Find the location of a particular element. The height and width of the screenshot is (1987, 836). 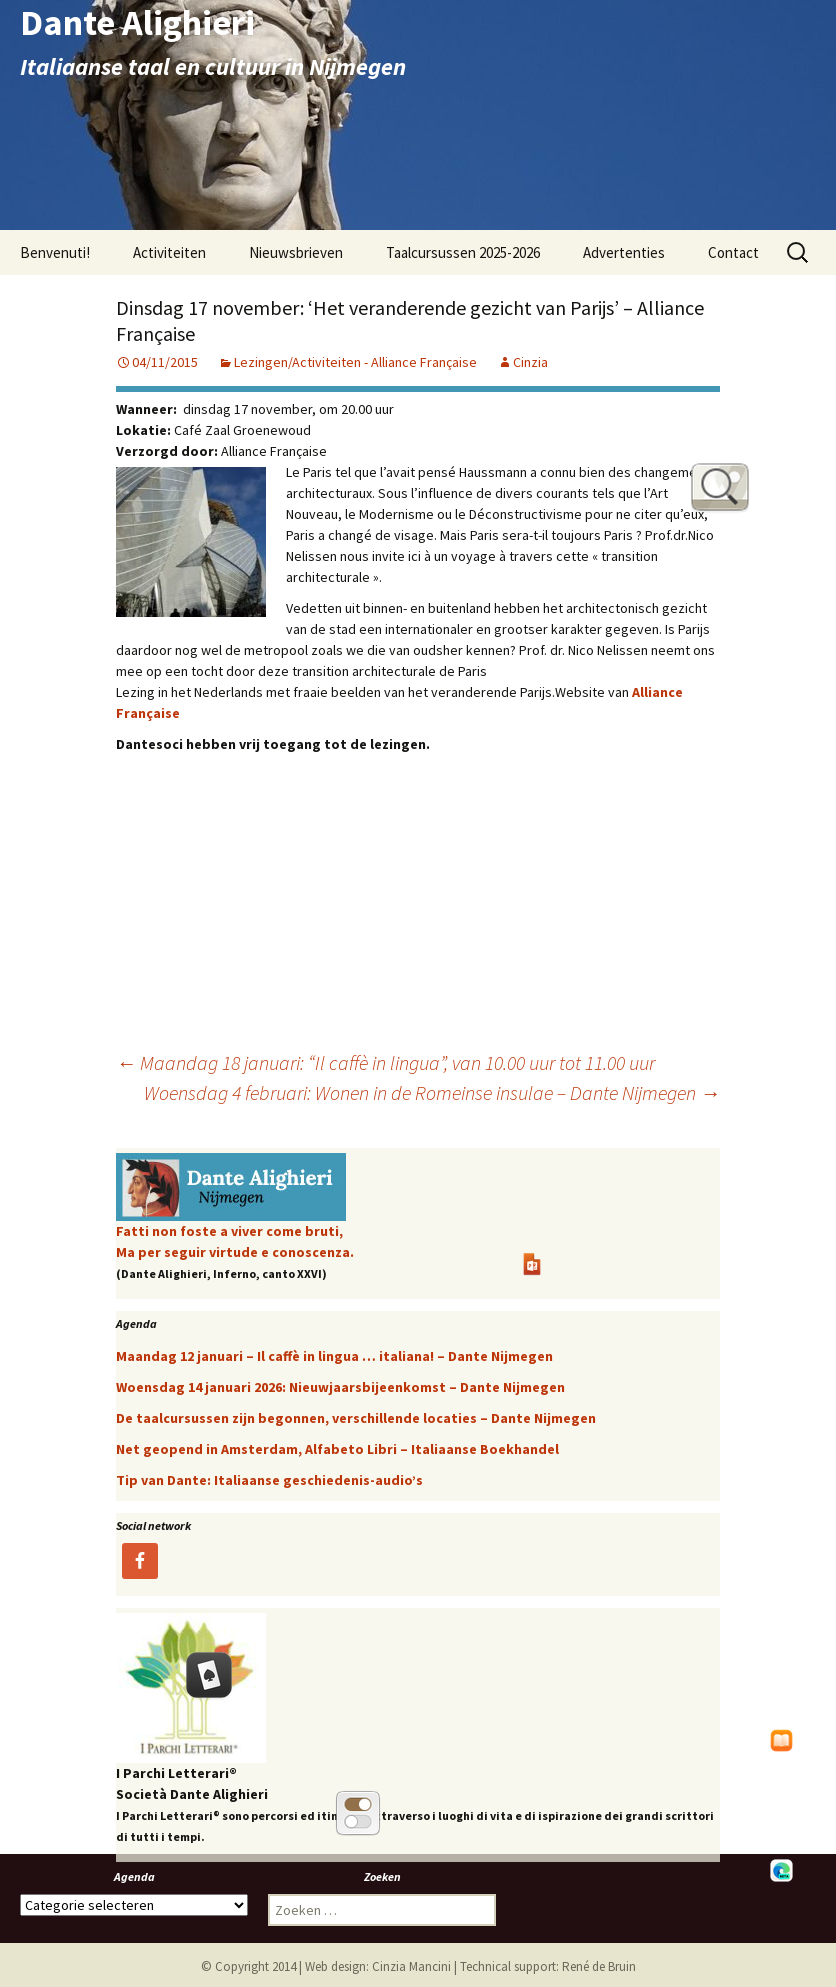

open solitaire card game is located at coordinates (209, 1675).